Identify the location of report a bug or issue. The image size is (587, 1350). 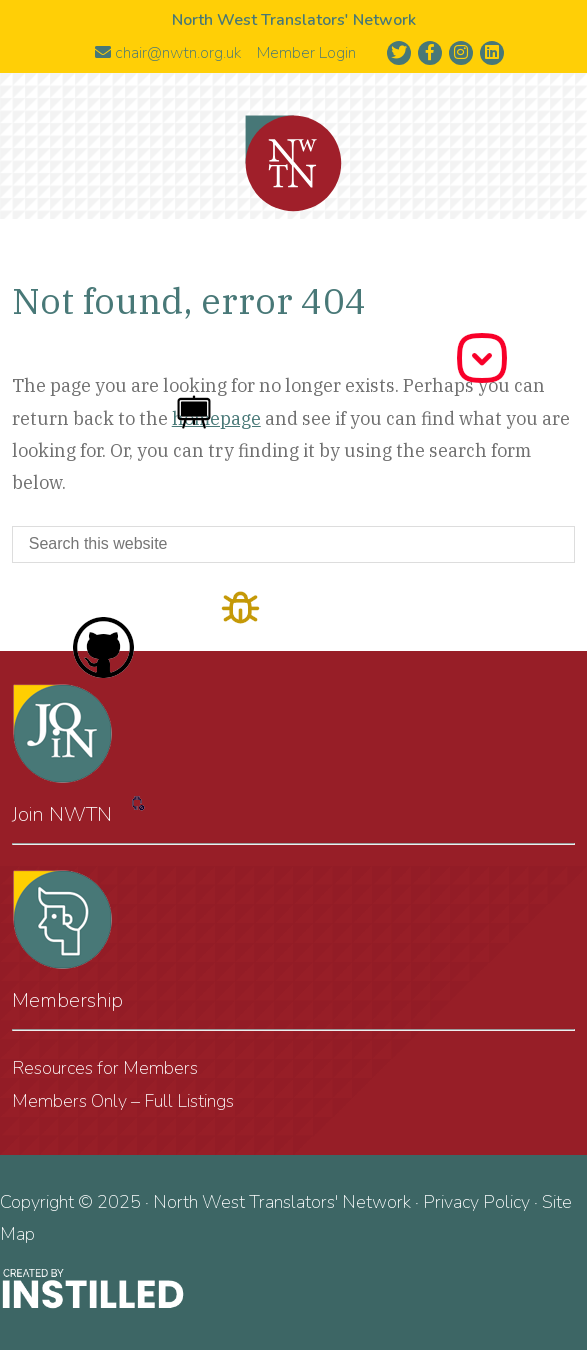
(240, 606).